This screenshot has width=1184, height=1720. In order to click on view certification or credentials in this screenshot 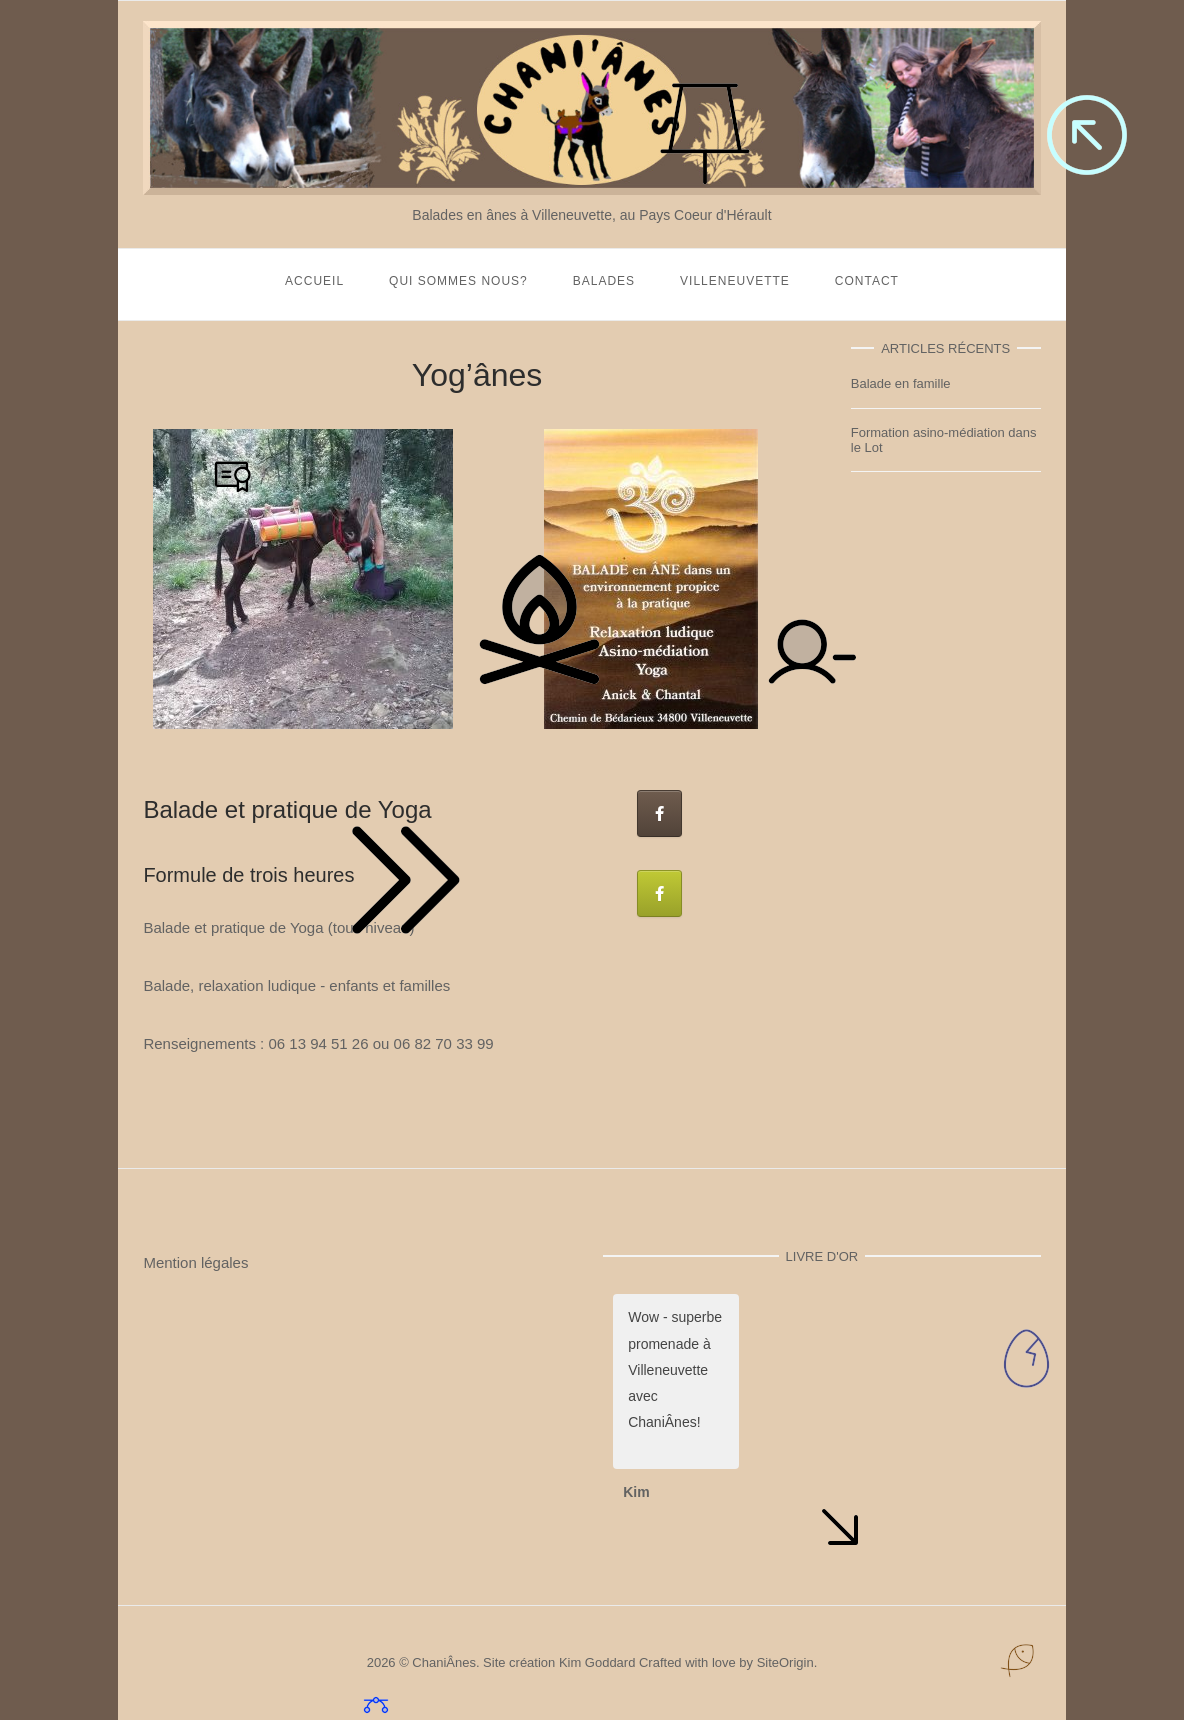, I will do `click(231, 475)`.